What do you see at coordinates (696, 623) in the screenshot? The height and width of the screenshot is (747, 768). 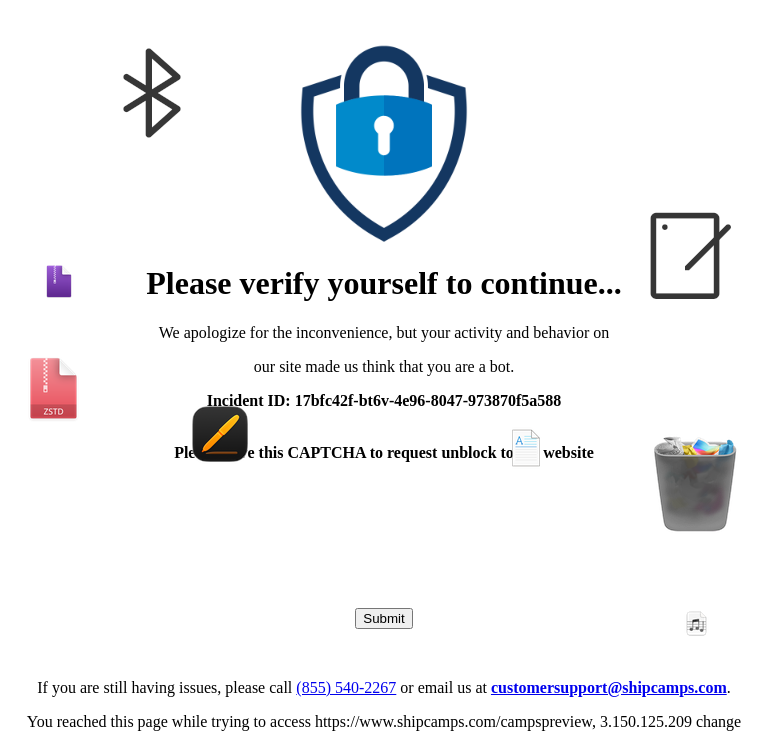 I see `an iMelody ringtone file` at bounding box center [696, 623].